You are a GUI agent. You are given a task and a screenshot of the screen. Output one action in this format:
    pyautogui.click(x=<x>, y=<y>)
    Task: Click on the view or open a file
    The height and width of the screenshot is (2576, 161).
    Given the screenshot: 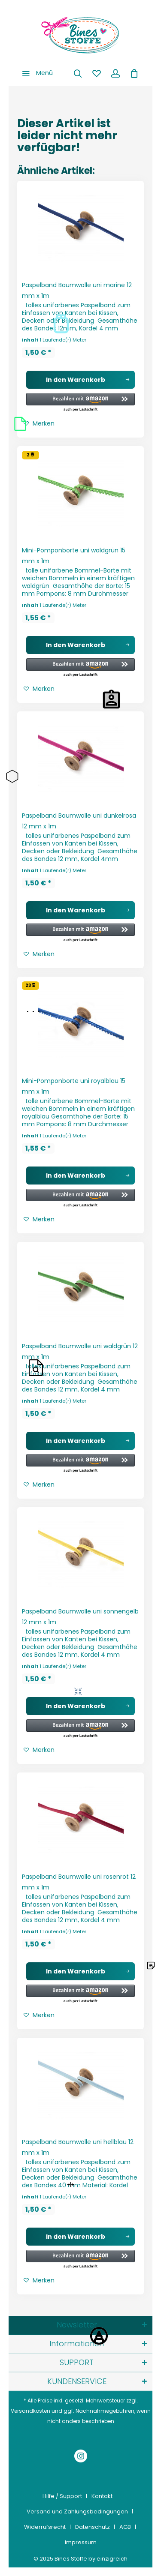 What is the action you would take?
    pyautogui.click(x=20, y=424)
    